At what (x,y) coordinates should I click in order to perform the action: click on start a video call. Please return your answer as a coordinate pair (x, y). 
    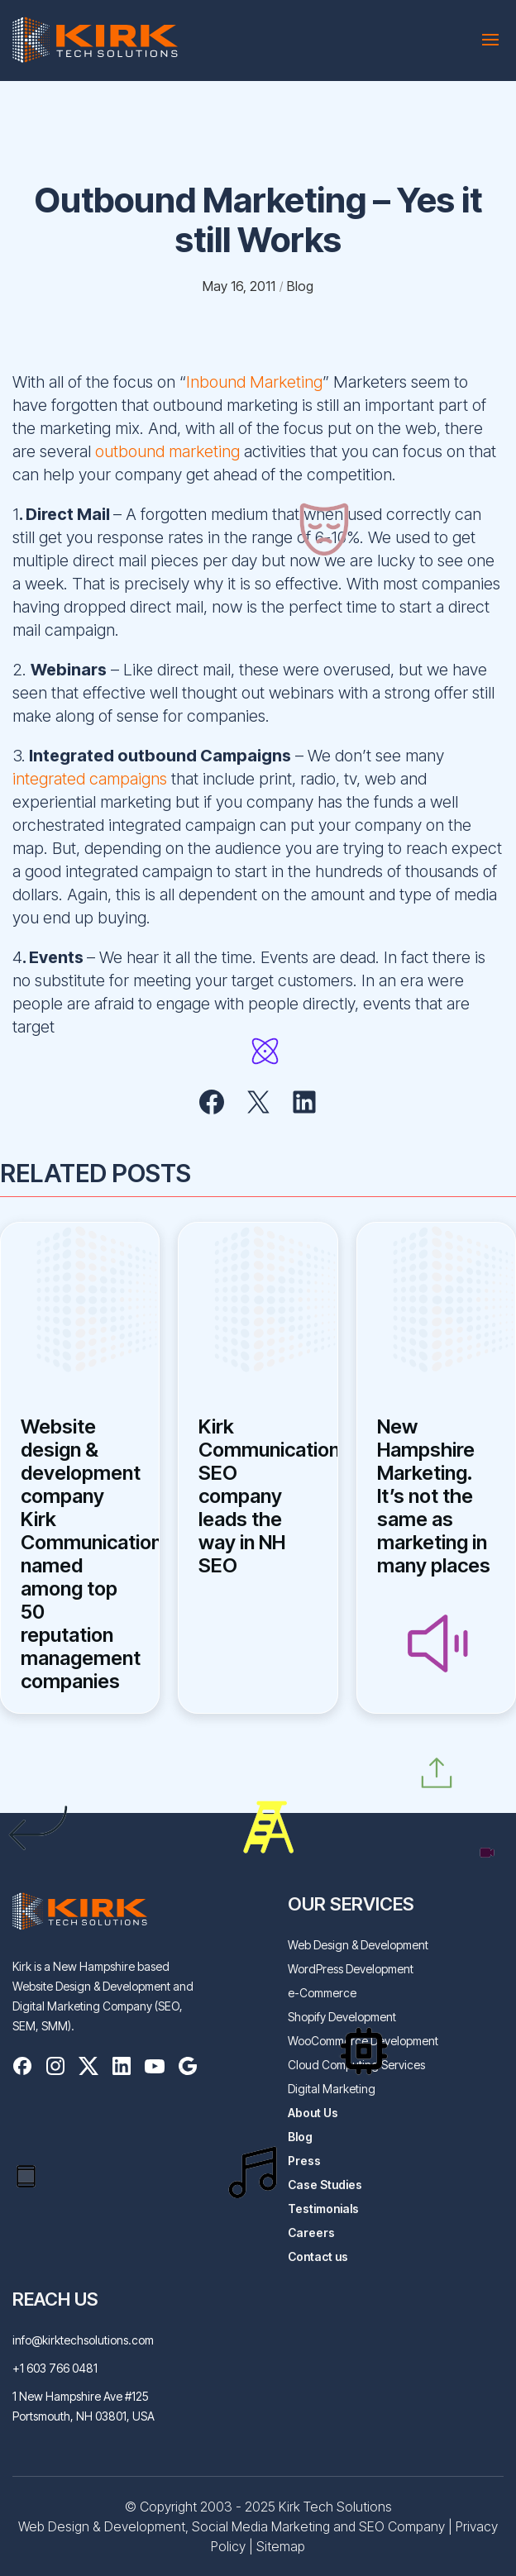
    Looking at the image, I should click on (487, 1853).